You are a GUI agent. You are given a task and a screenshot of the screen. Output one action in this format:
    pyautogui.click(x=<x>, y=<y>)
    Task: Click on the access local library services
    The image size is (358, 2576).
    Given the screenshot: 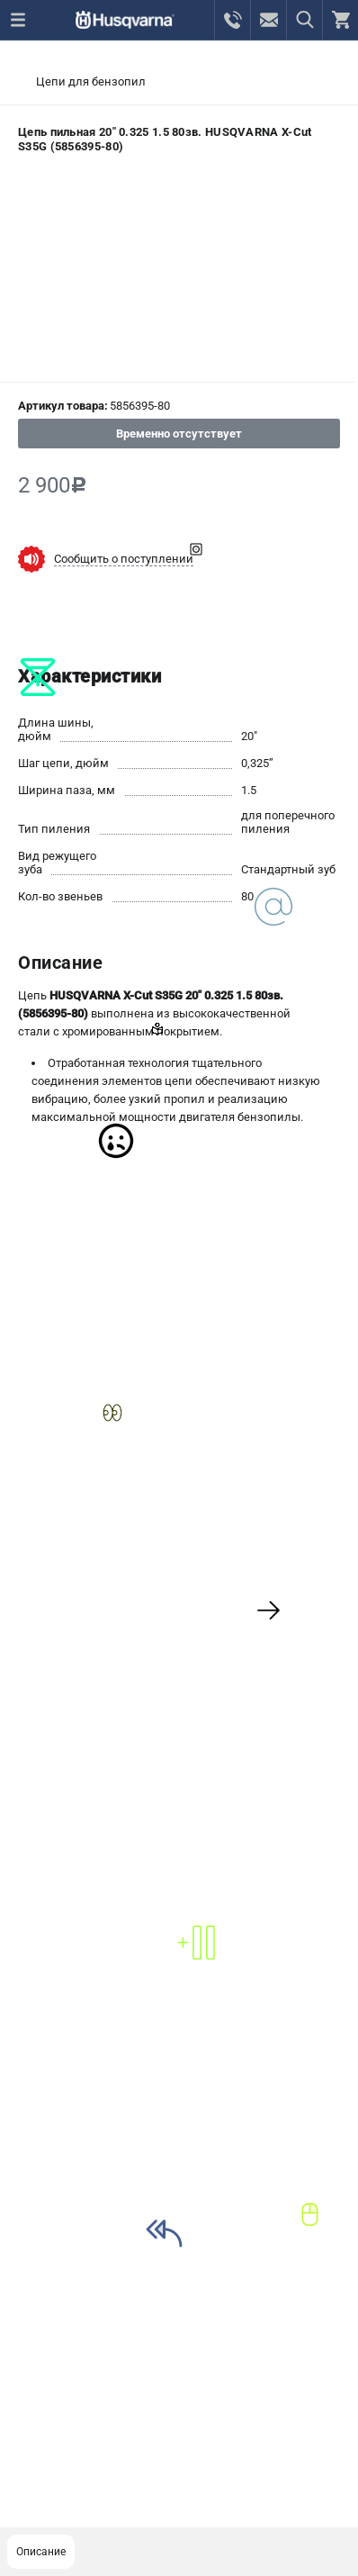 What is the action you would take?
    pyautogui.click(x=157, y=1029)
    